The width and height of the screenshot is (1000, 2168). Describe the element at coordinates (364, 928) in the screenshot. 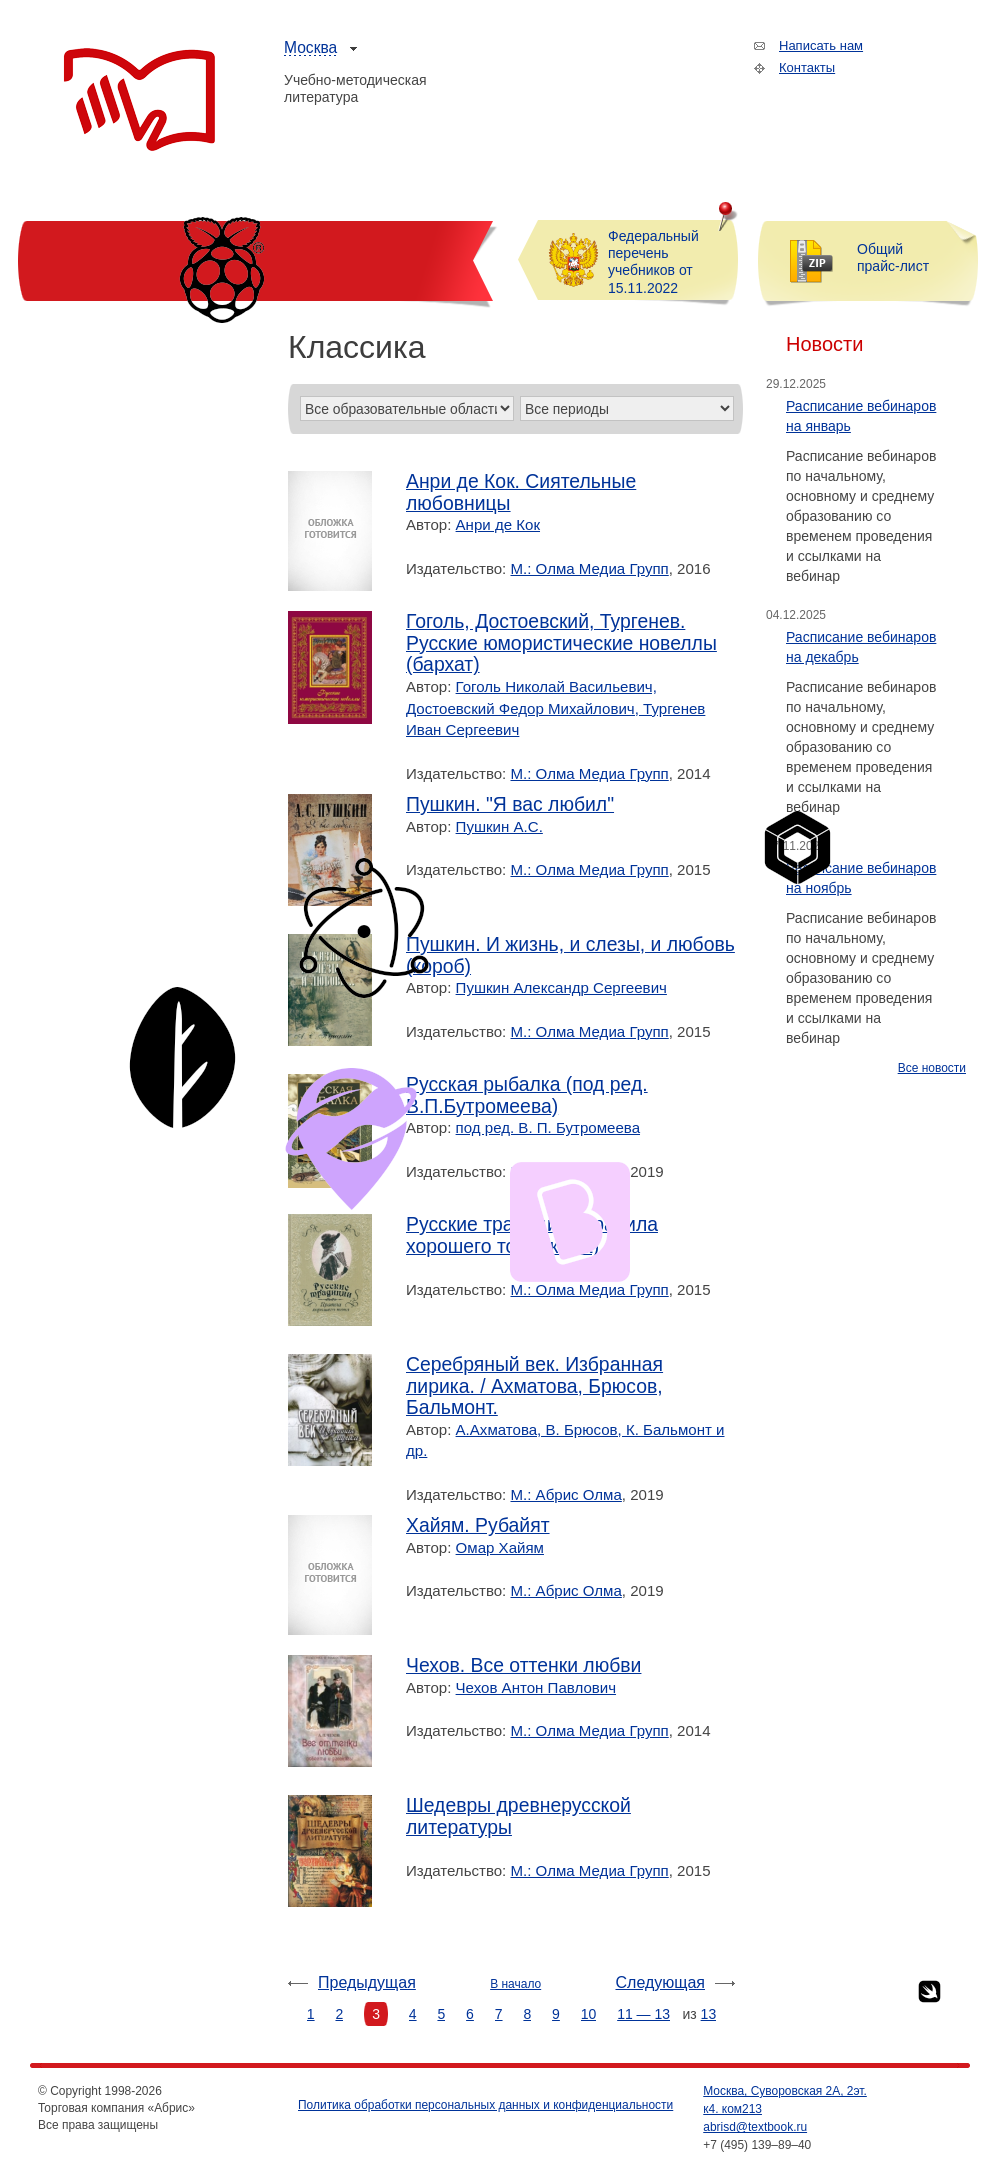

I see `electron framework logo` at that location.